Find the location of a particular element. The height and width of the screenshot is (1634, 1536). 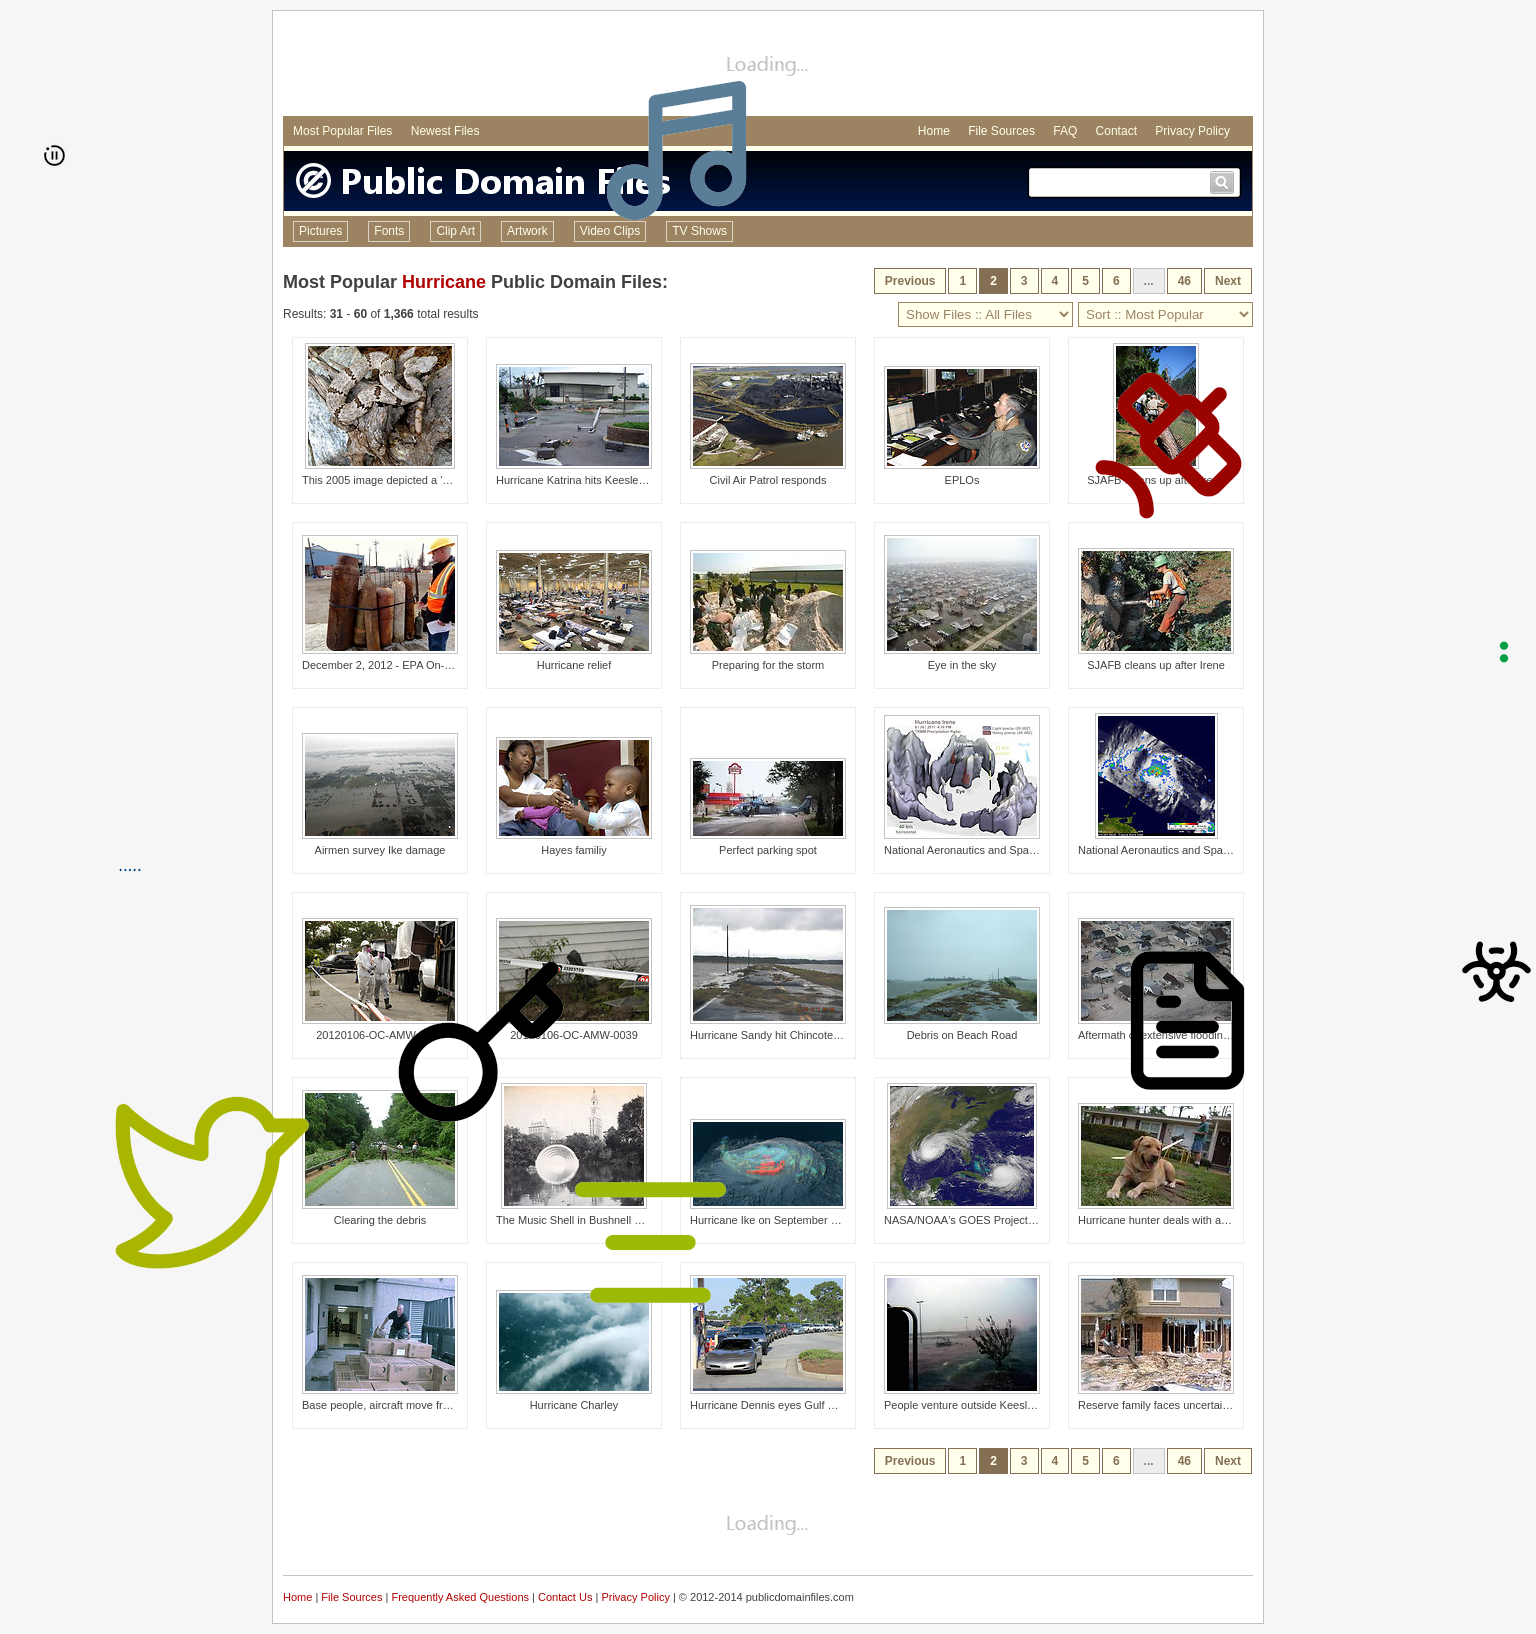

access more options or actions is located at coordinates (1504, 652).